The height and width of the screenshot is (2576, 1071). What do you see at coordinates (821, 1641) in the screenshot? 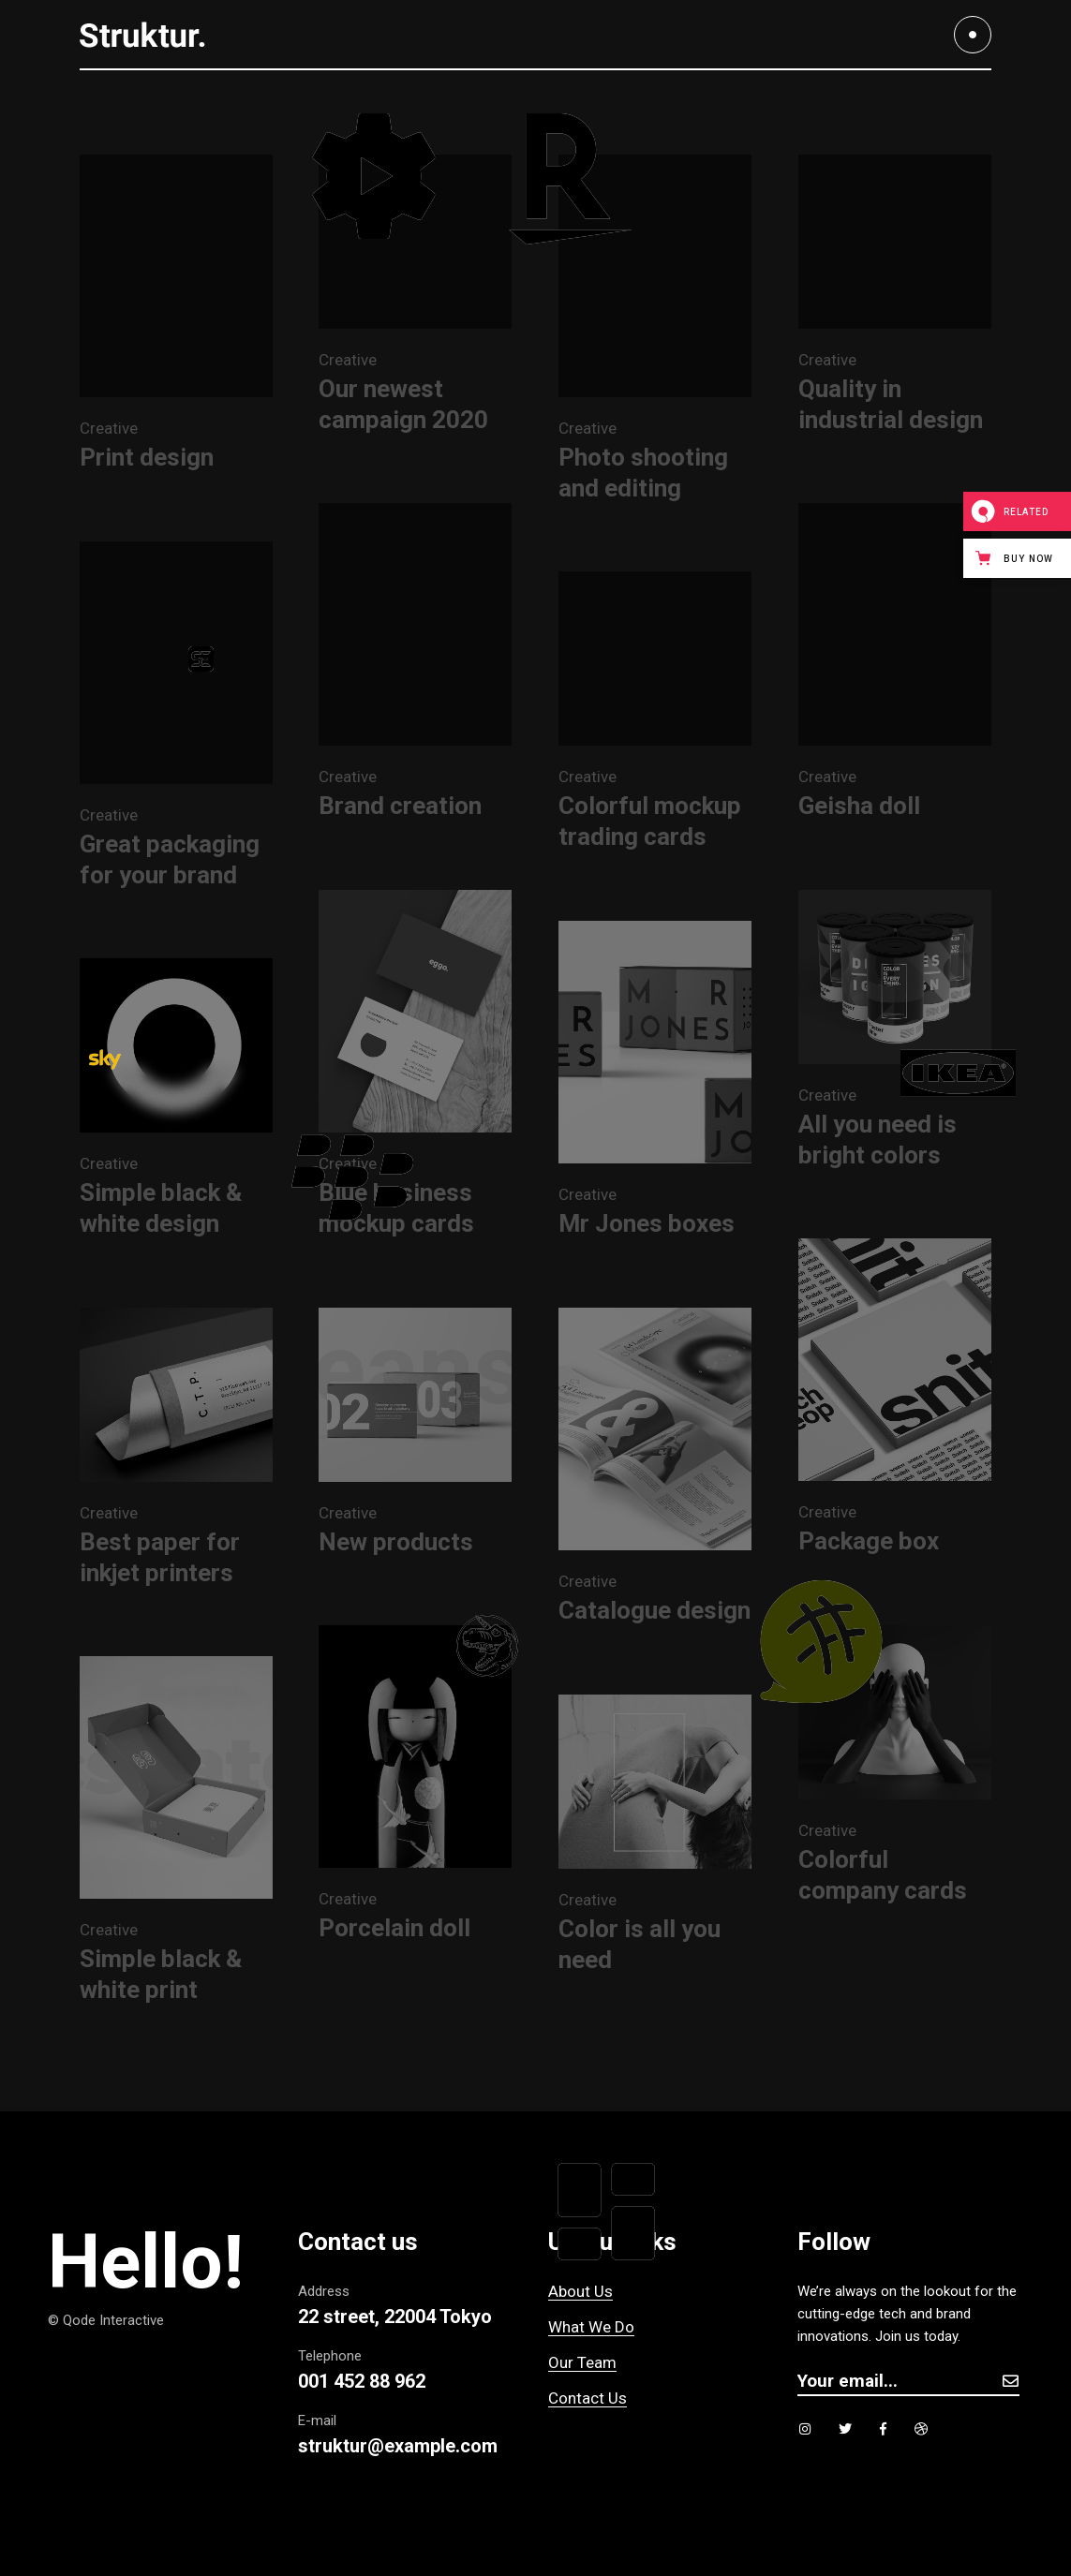
I see `visit the CodeNewbie community website` at bounding box center [821, 1641].